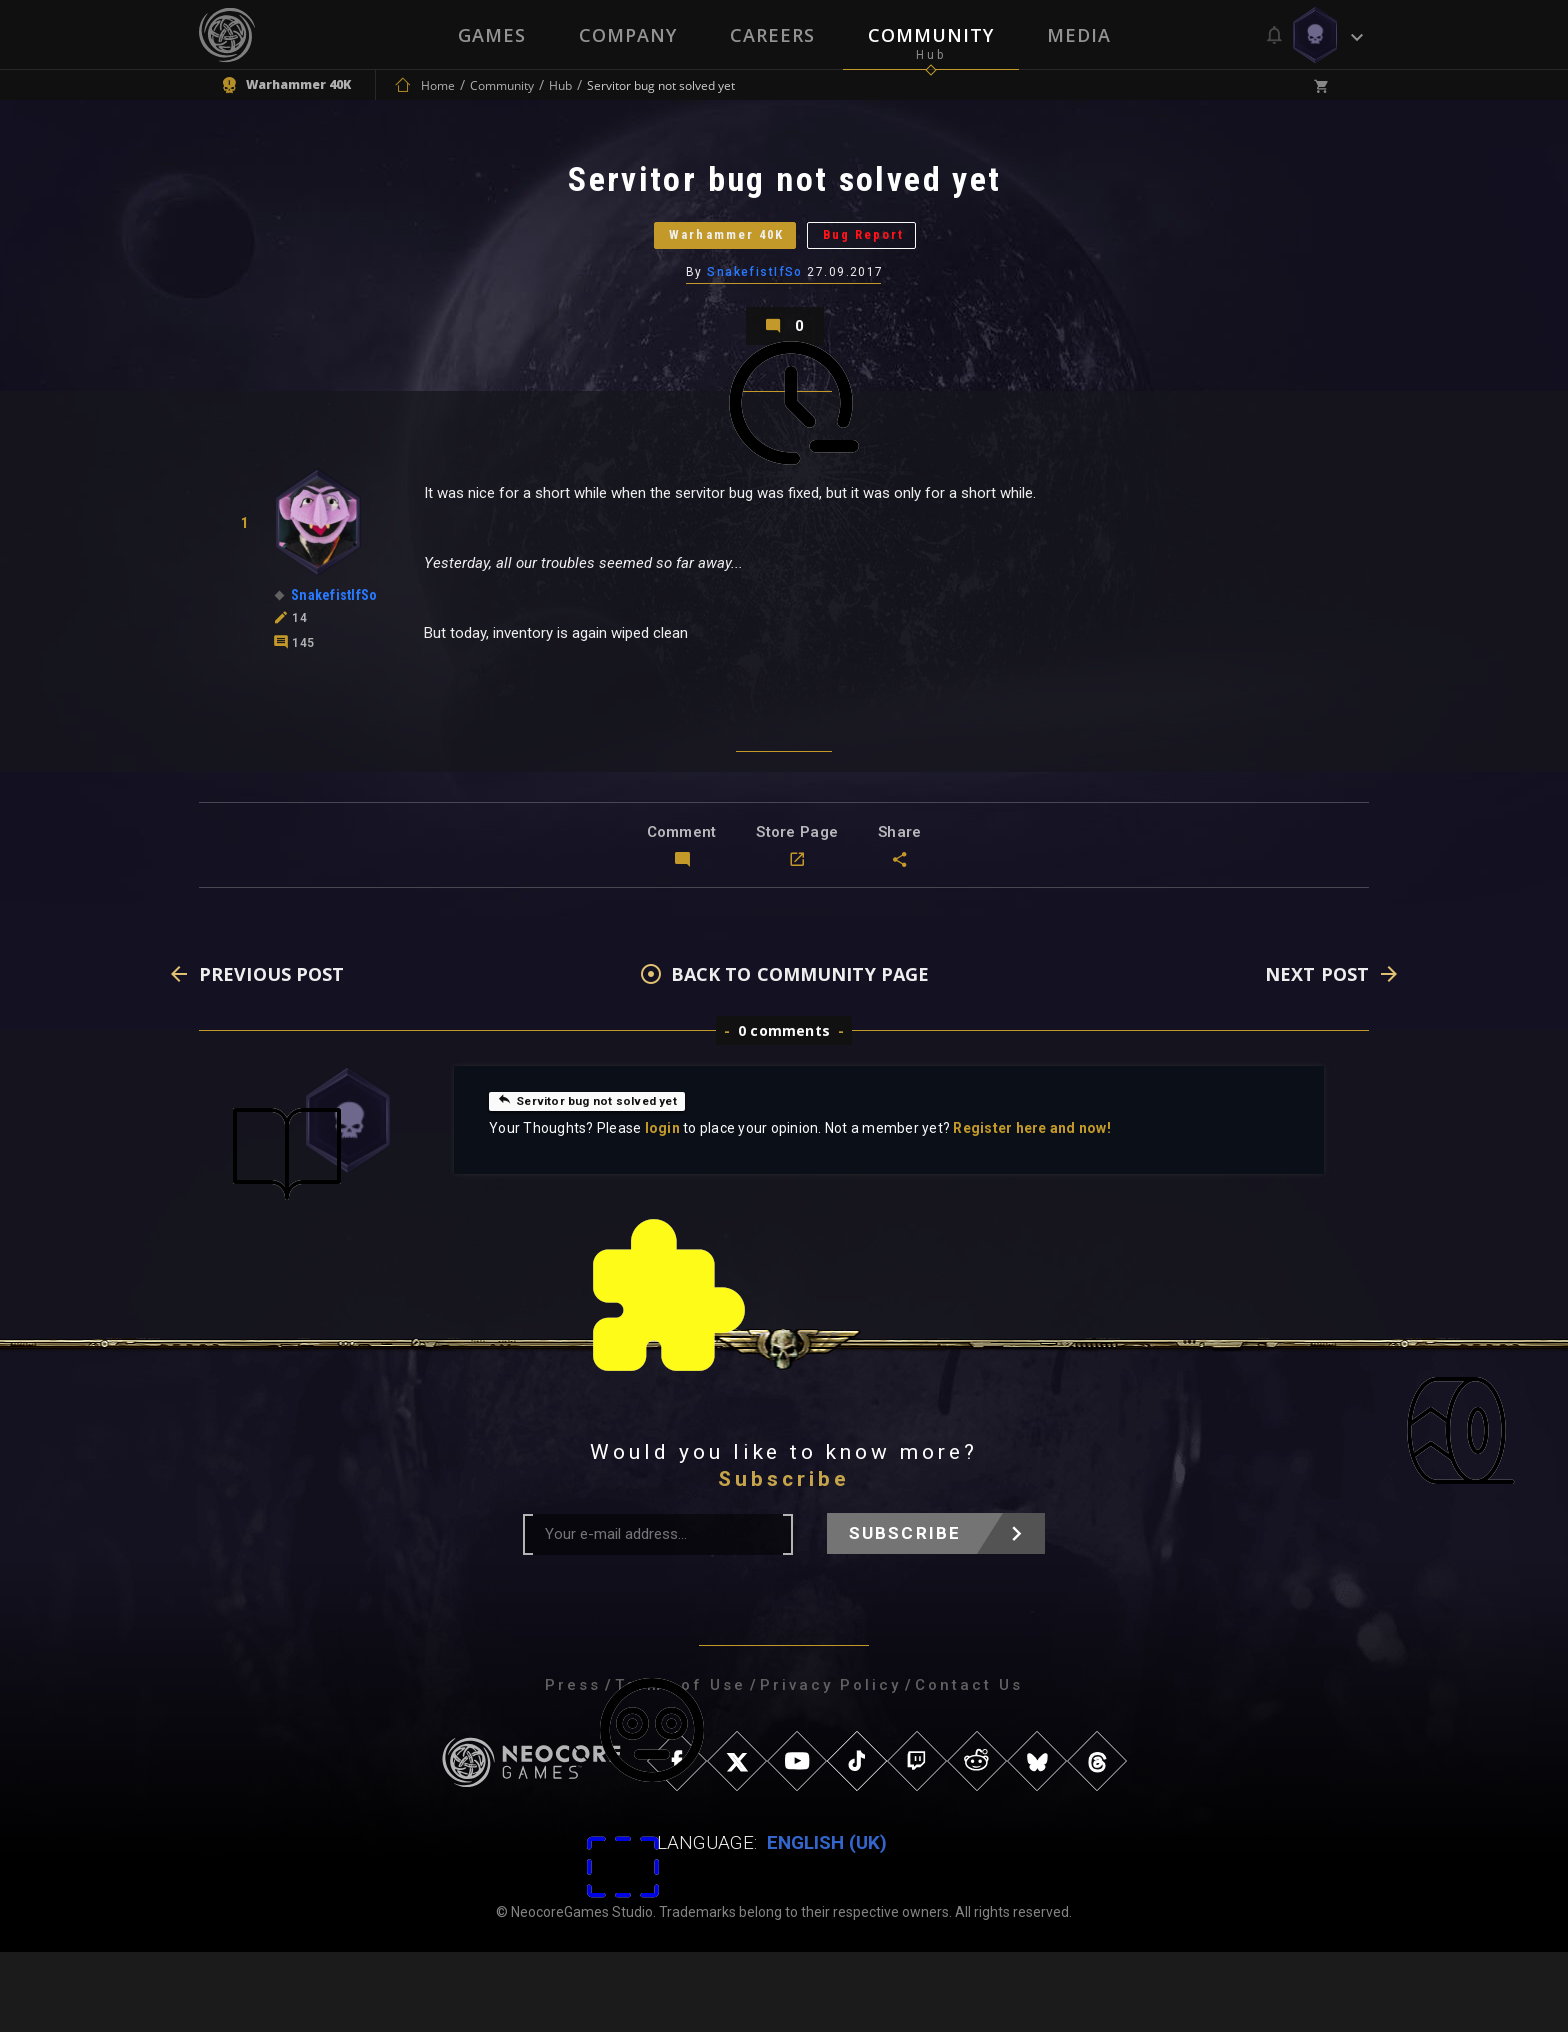 The width and height of the screenshot is (1568, 2032). What do you see at coordinates (791, 403) in the screenshot?
I see `remove time or reduce duration` at bounding box center [791, 403].